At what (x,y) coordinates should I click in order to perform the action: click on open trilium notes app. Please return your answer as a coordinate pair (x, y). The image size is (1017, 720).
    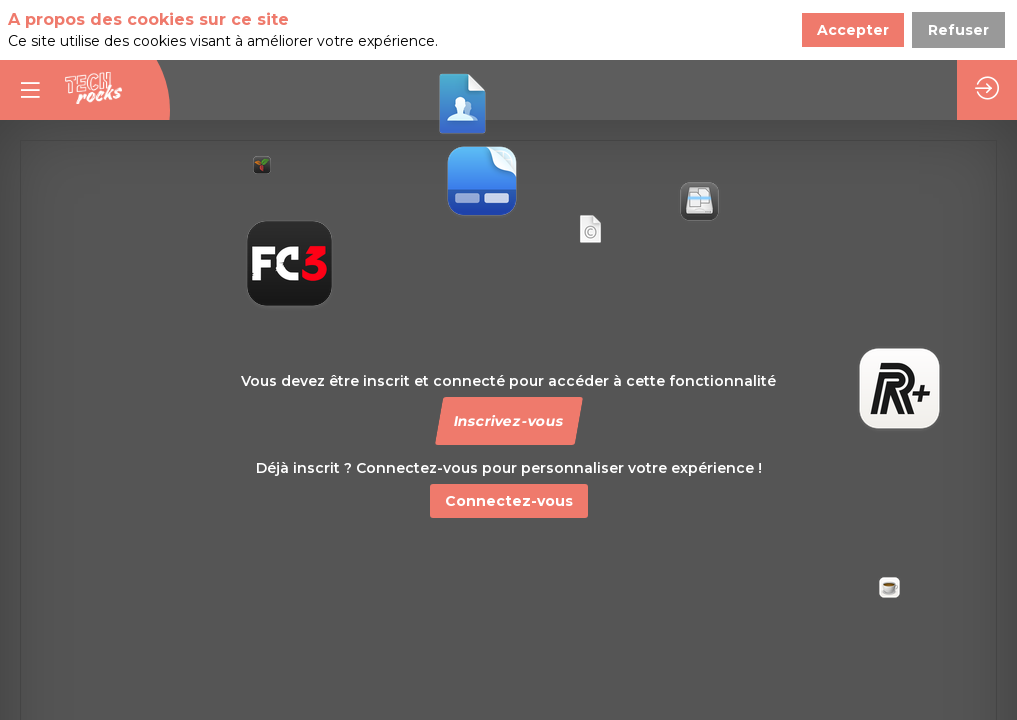
    Looking at the image, I should click on (262, 165).